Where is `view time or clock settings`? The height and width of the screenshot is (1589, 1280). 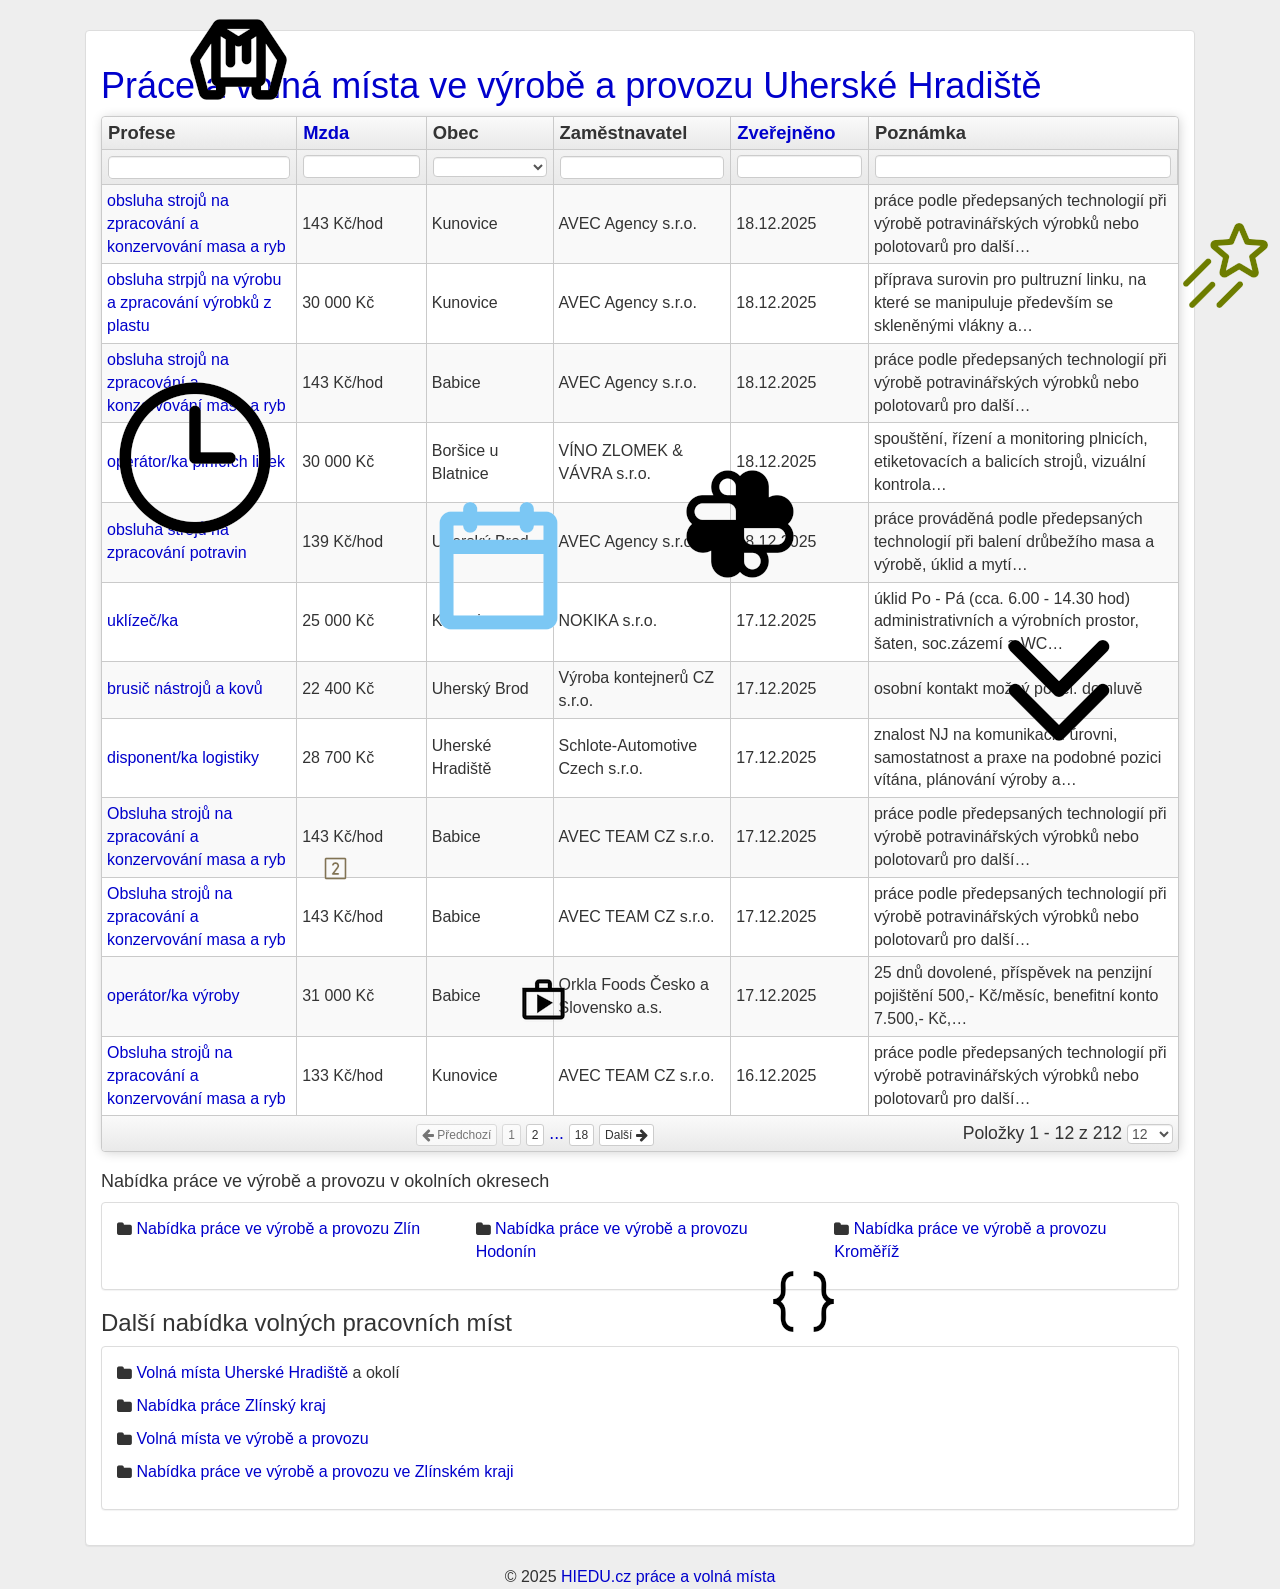 view time or clock settings is located at coordinates (195, 458).